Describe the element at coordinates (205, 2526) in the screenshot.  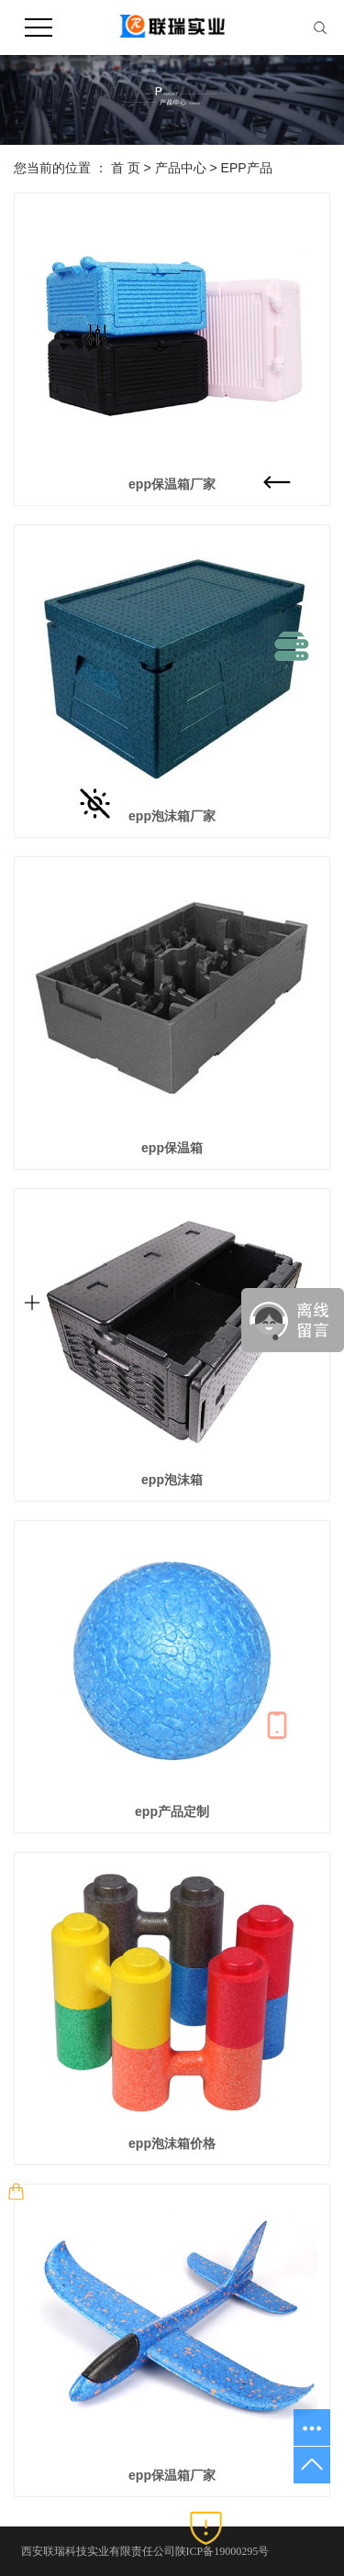
I see `security warning or potential threat detected` at that location.